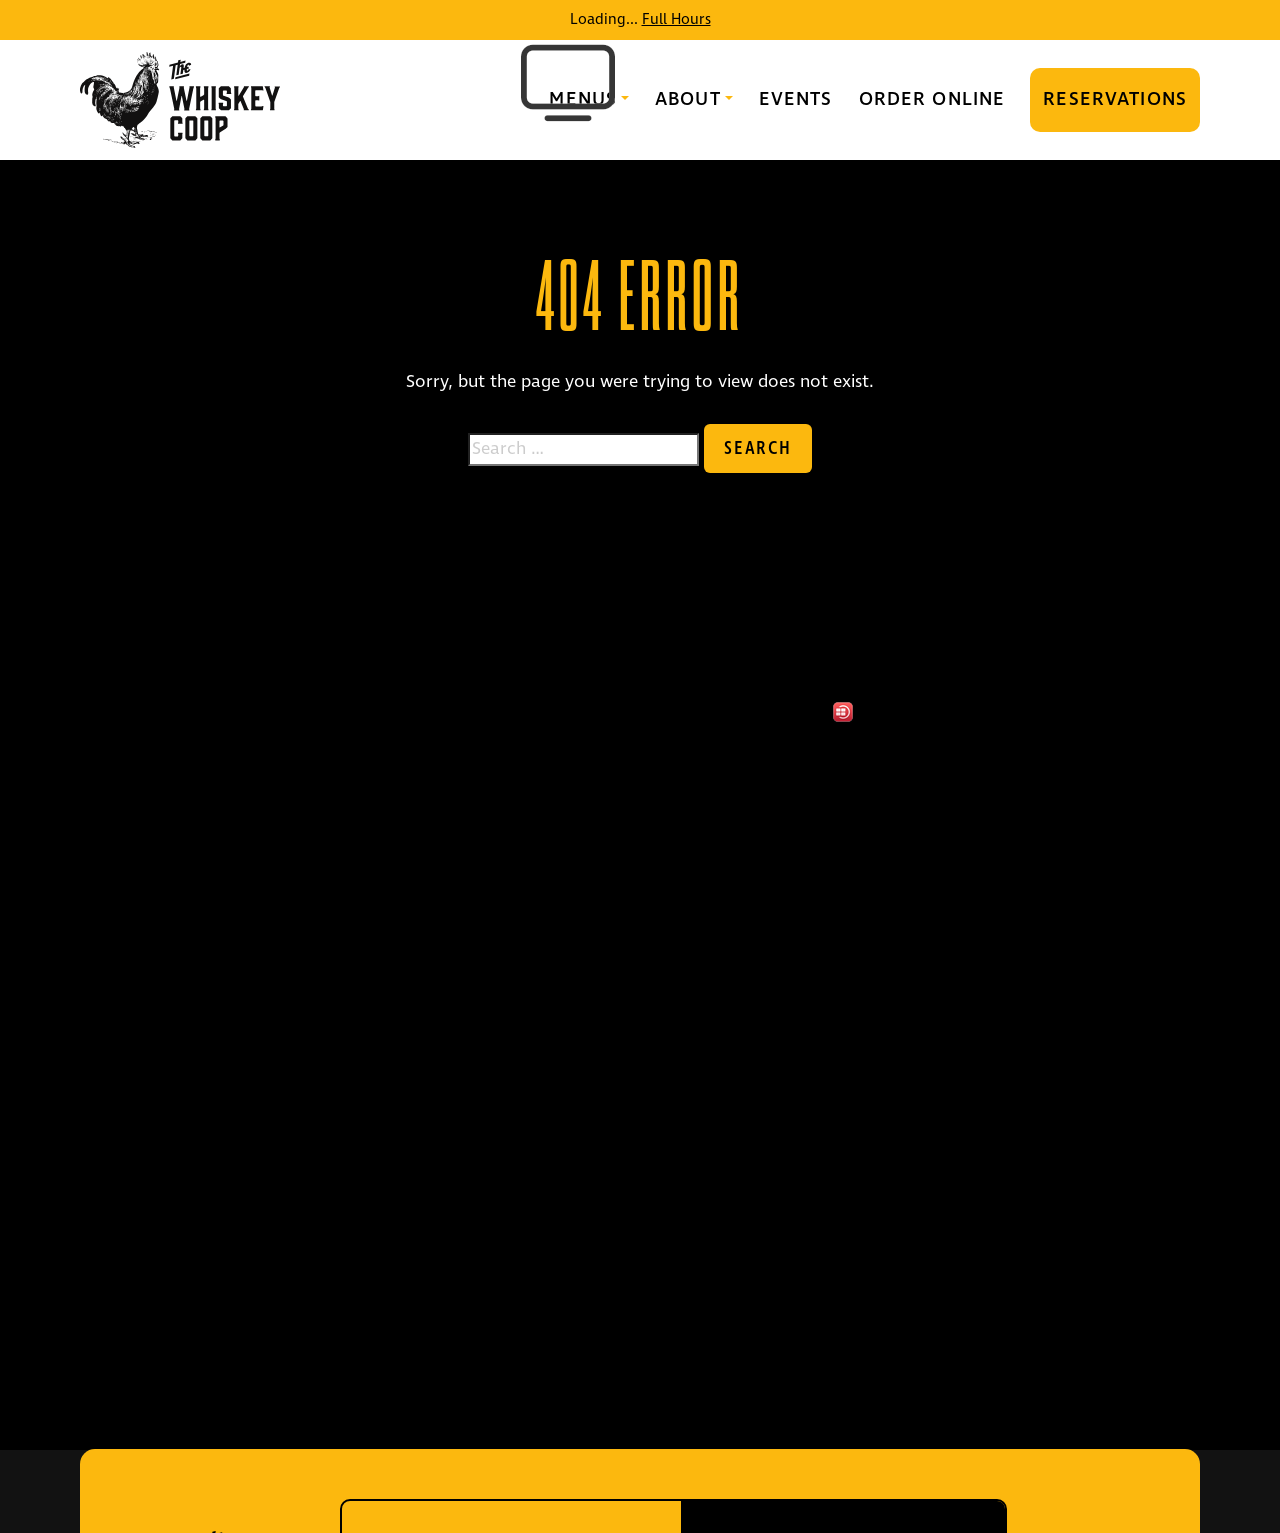 The width and height of the screenshot is (1280, 1533). Describe the element at coordinates (843, 712) in the screenshot. I see `open budgie desktop window previews app` at that location.